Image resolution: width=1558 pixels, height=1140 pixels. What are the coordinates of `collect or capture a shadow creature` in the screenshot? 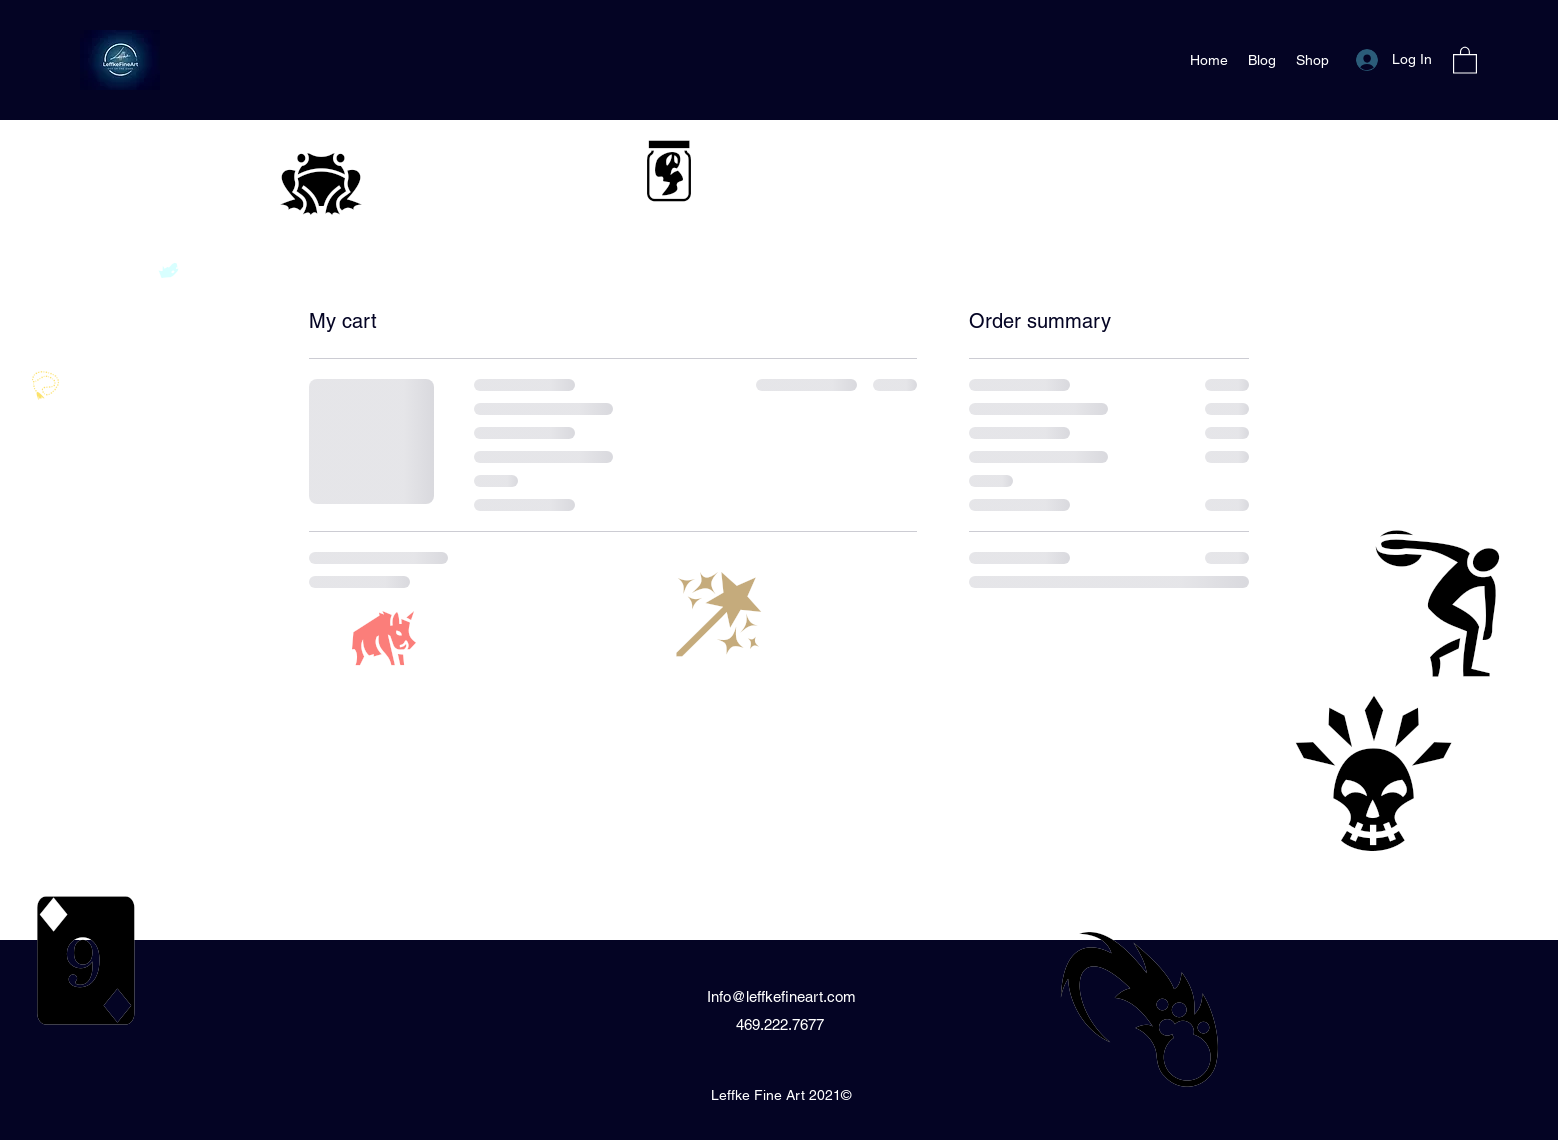 It's located at (669, 171).